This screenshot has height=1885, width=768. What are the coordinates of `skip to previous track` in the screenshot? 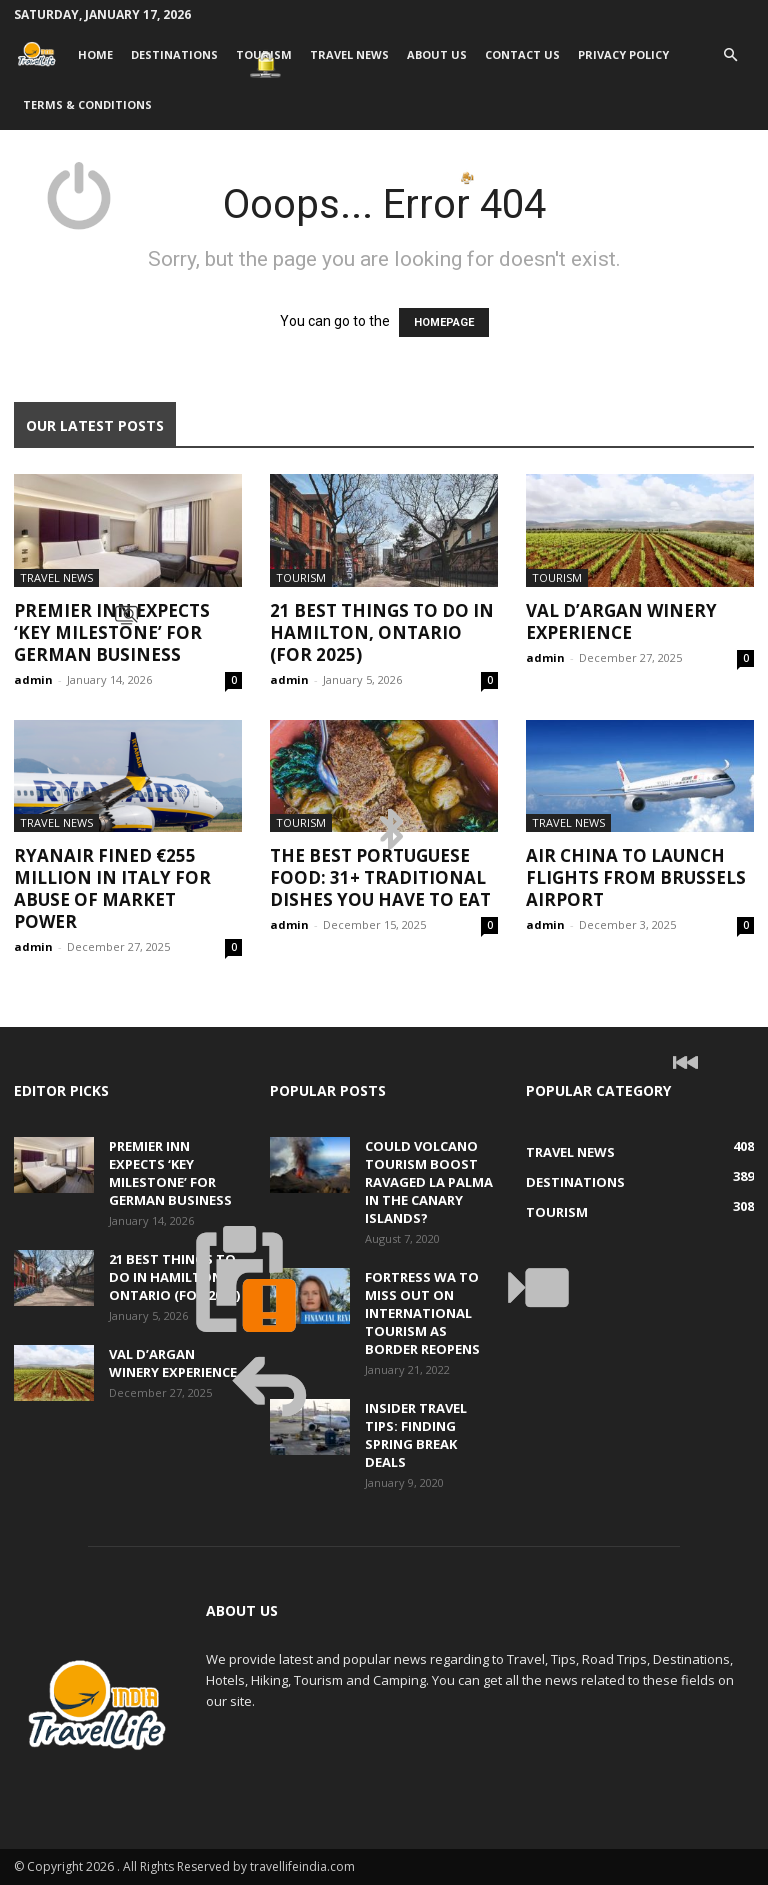 It's located at (685, 1062).